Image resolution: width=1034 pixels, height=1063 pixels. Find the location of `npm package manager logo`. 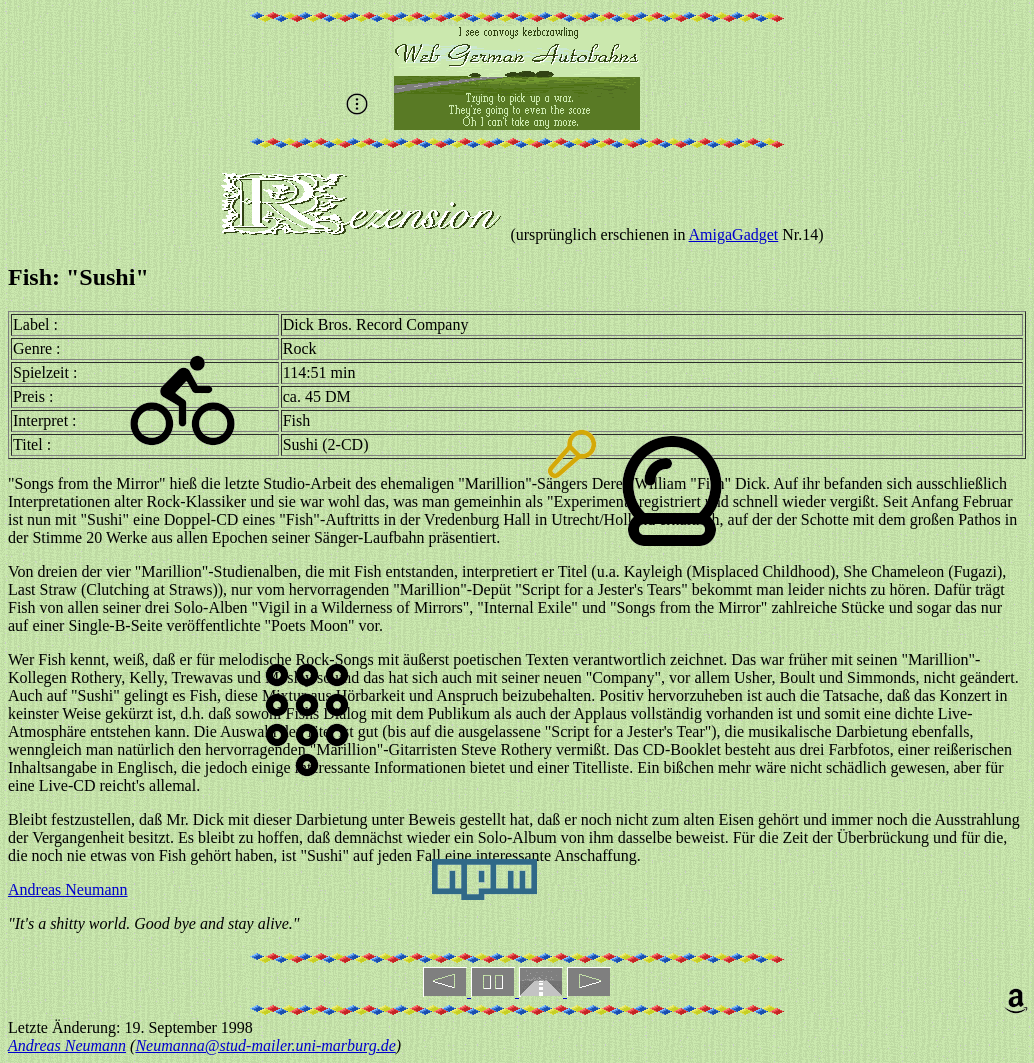

npm package manager logo is located at coordinates (484, 879).